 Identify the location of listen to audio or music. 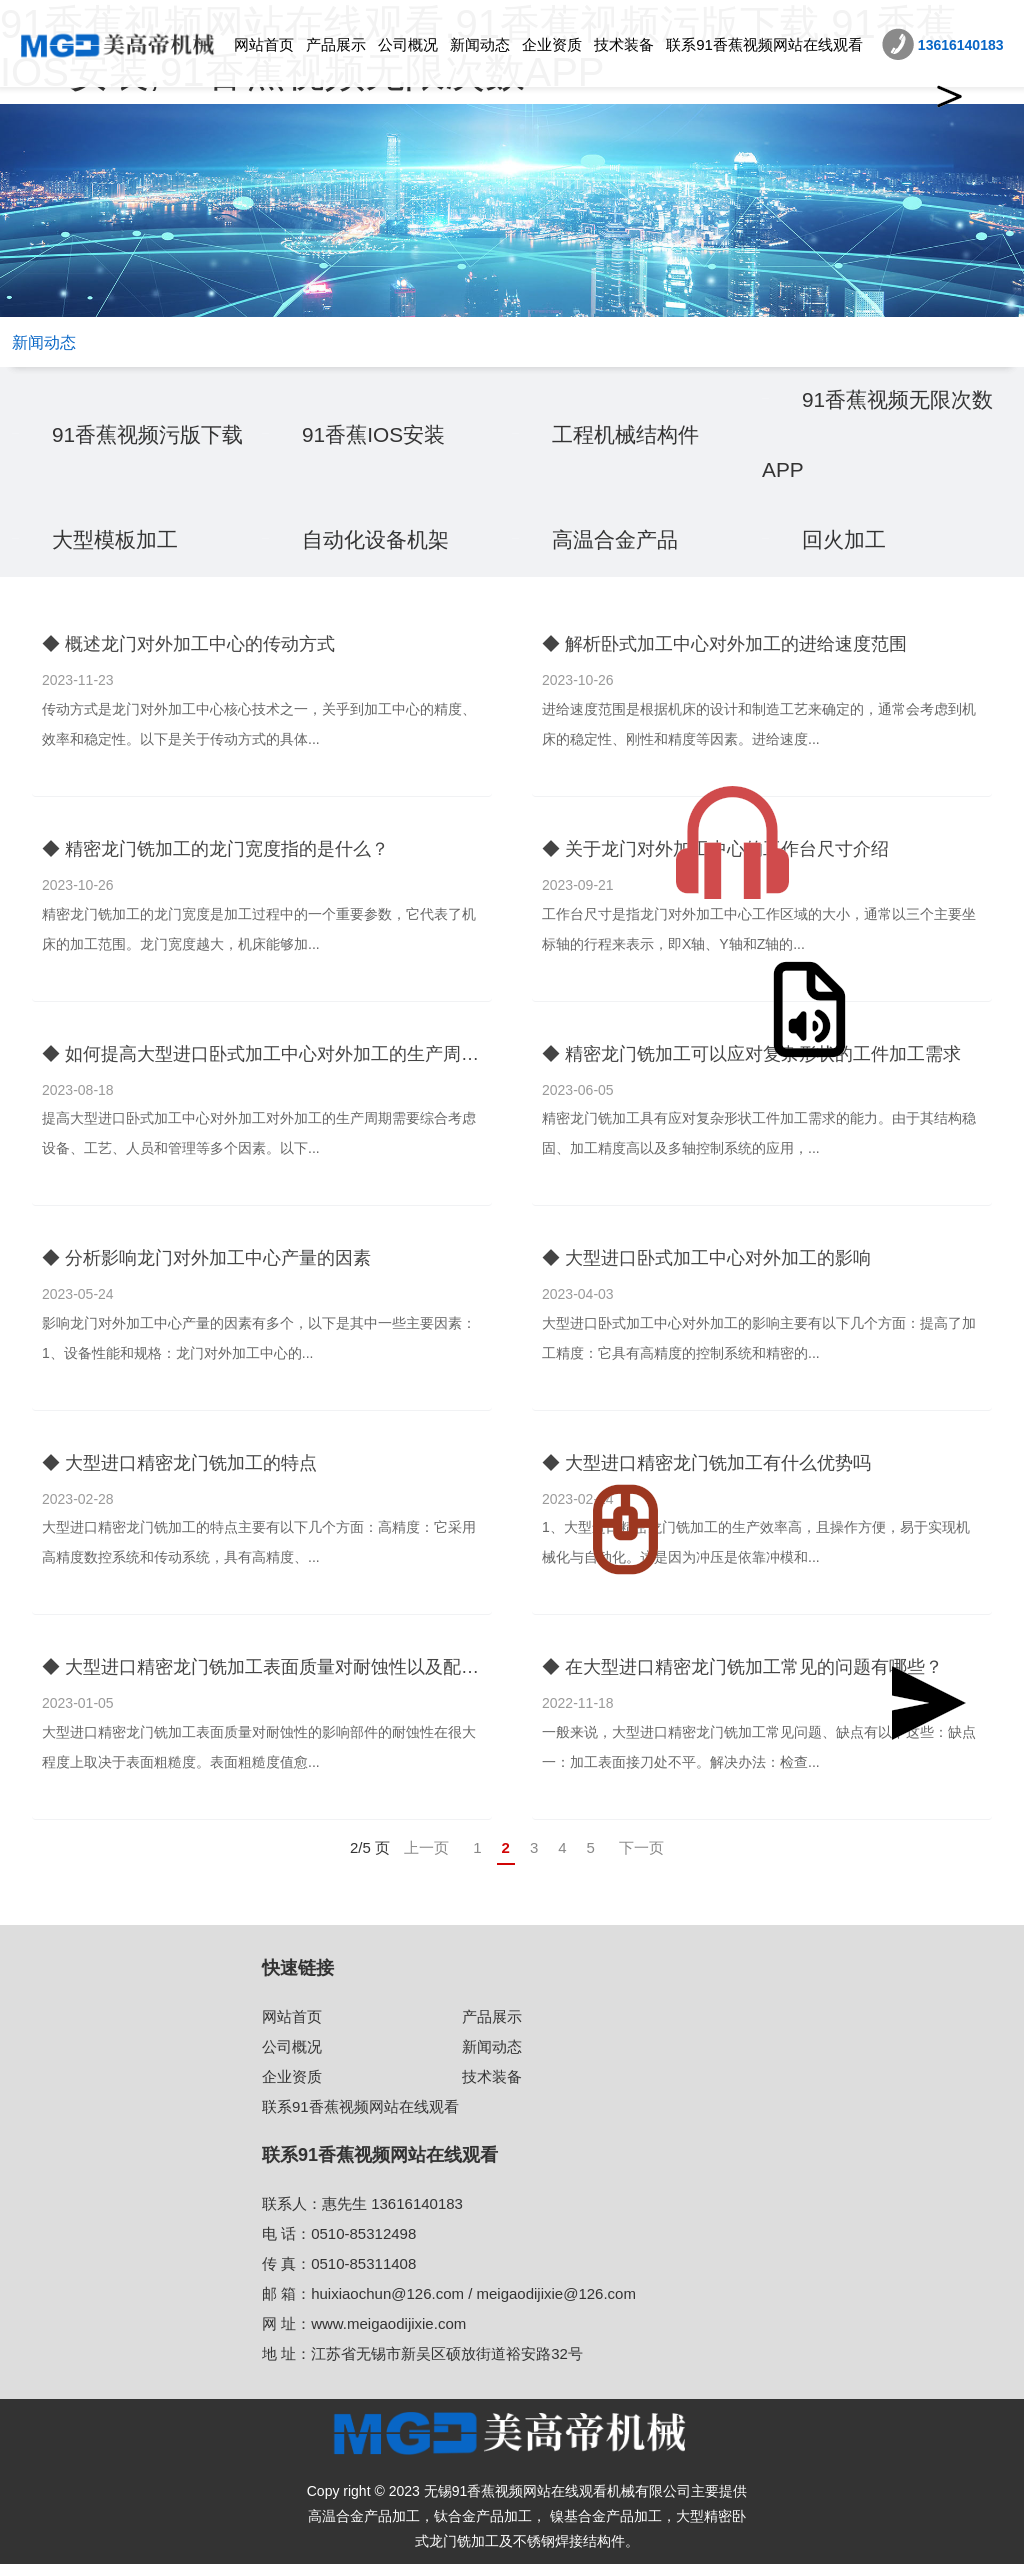
(732, 842).